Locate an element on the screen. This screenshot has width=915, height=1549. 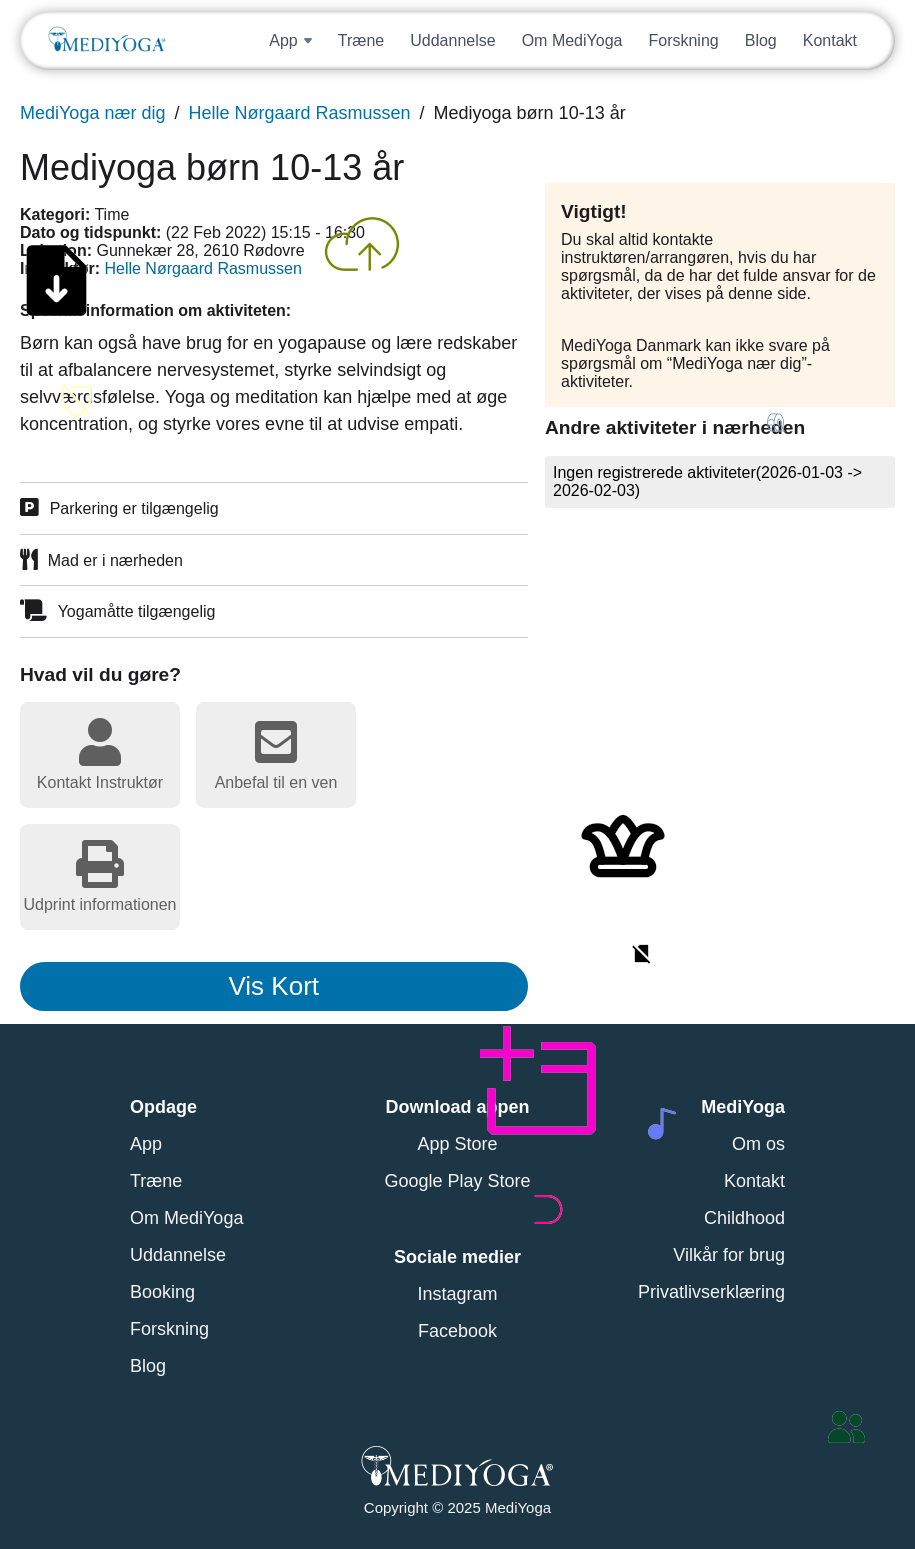
open a new empty window is located at coordinates (541, 1080).